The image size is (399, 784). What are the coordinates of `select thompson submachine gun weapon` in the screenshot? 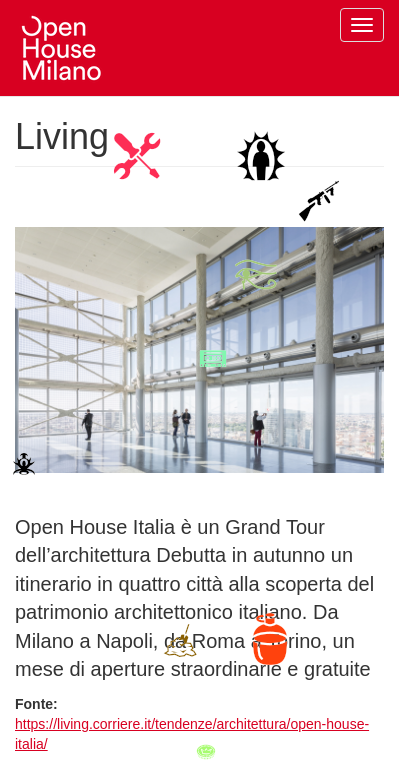 It's located at (319, 201).